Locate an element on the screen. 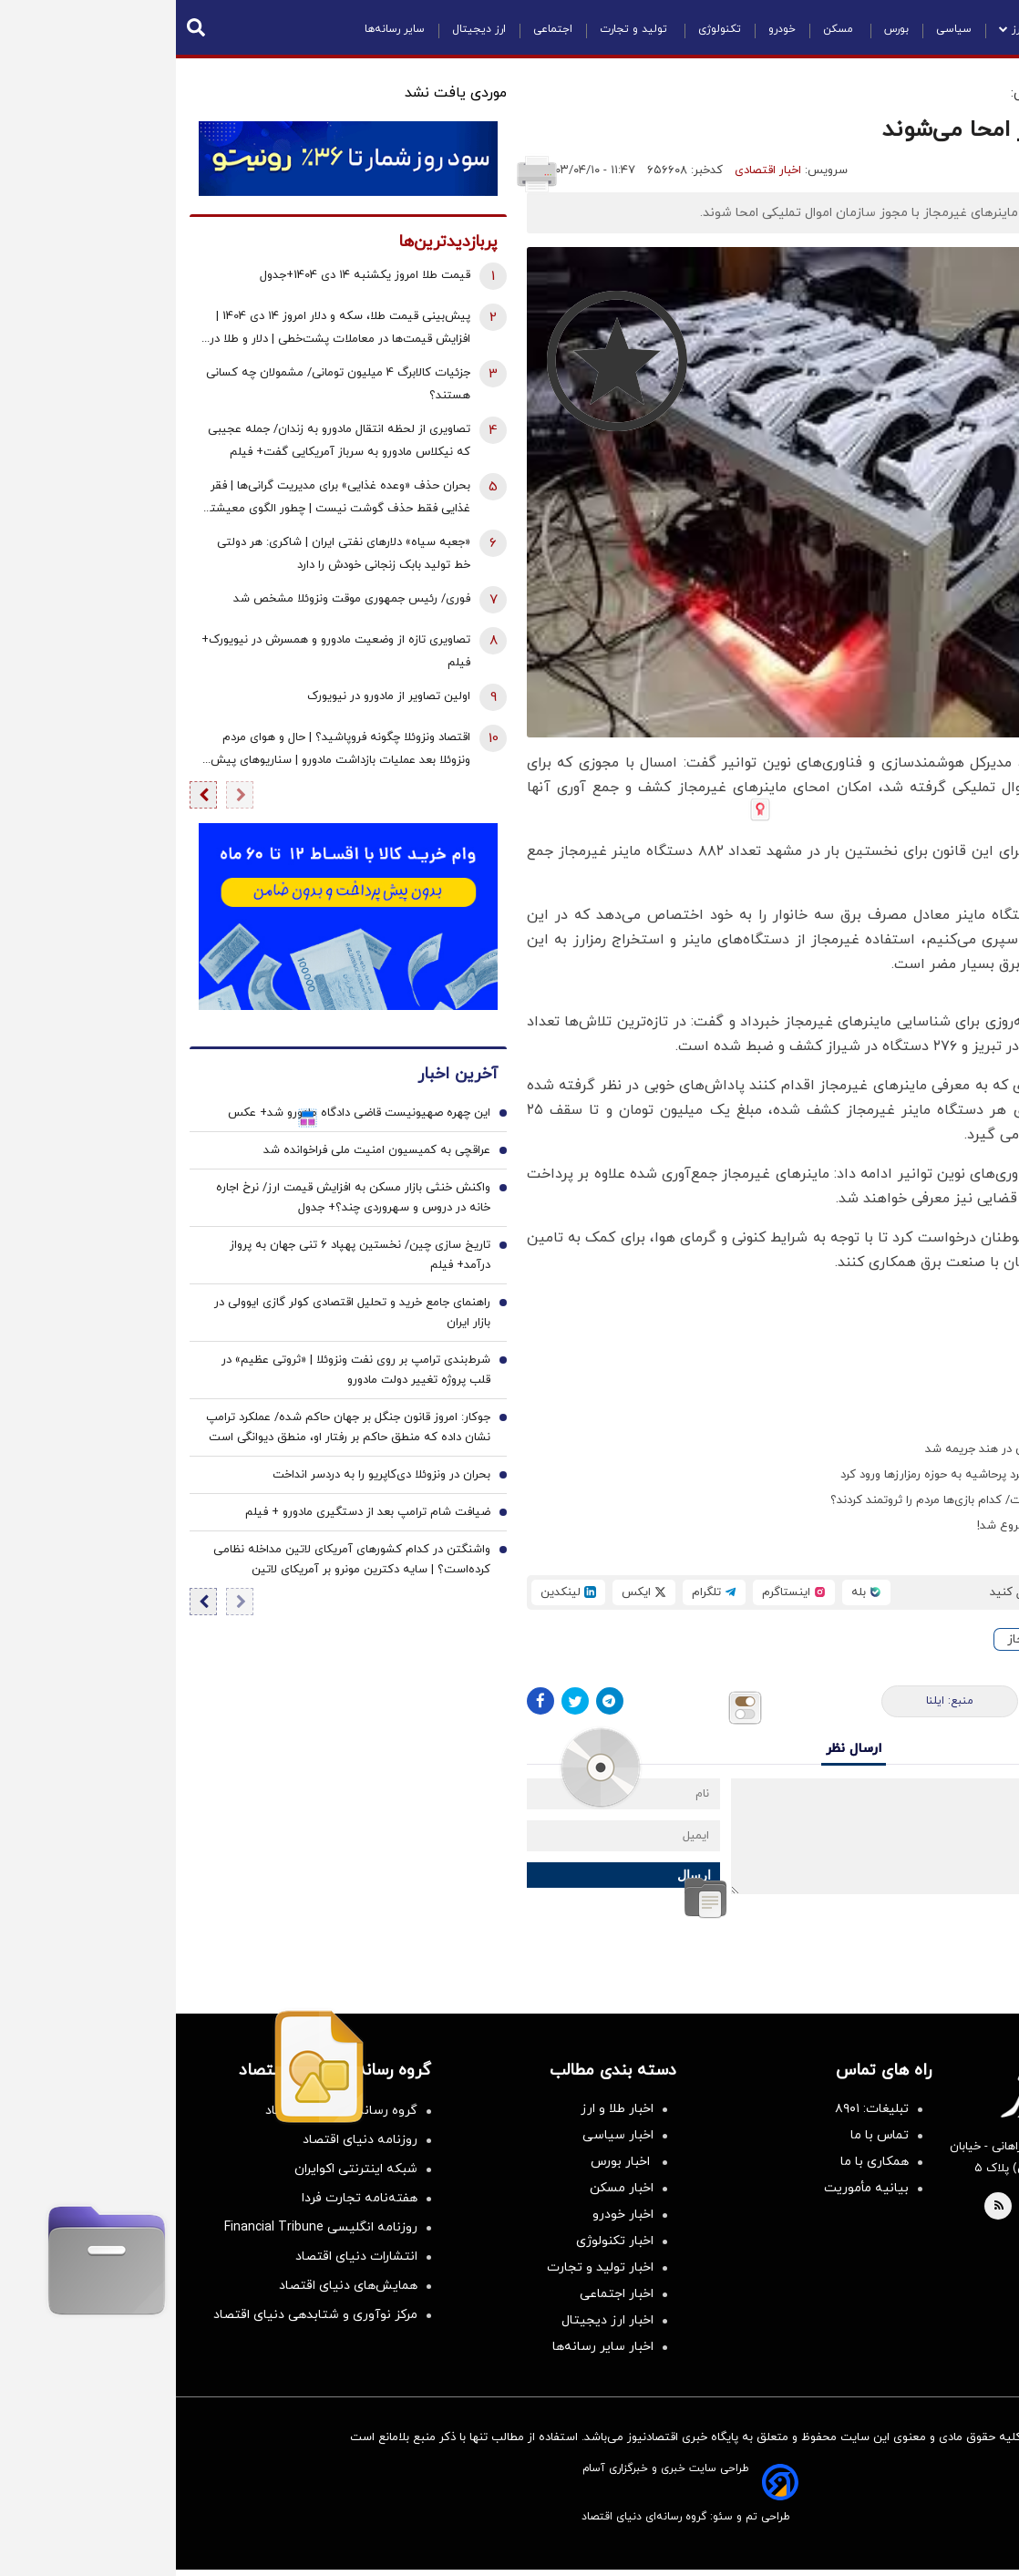 This screenshot has width=1019, height=2576. open a document from file browser is located at coordinates (705, 1897).